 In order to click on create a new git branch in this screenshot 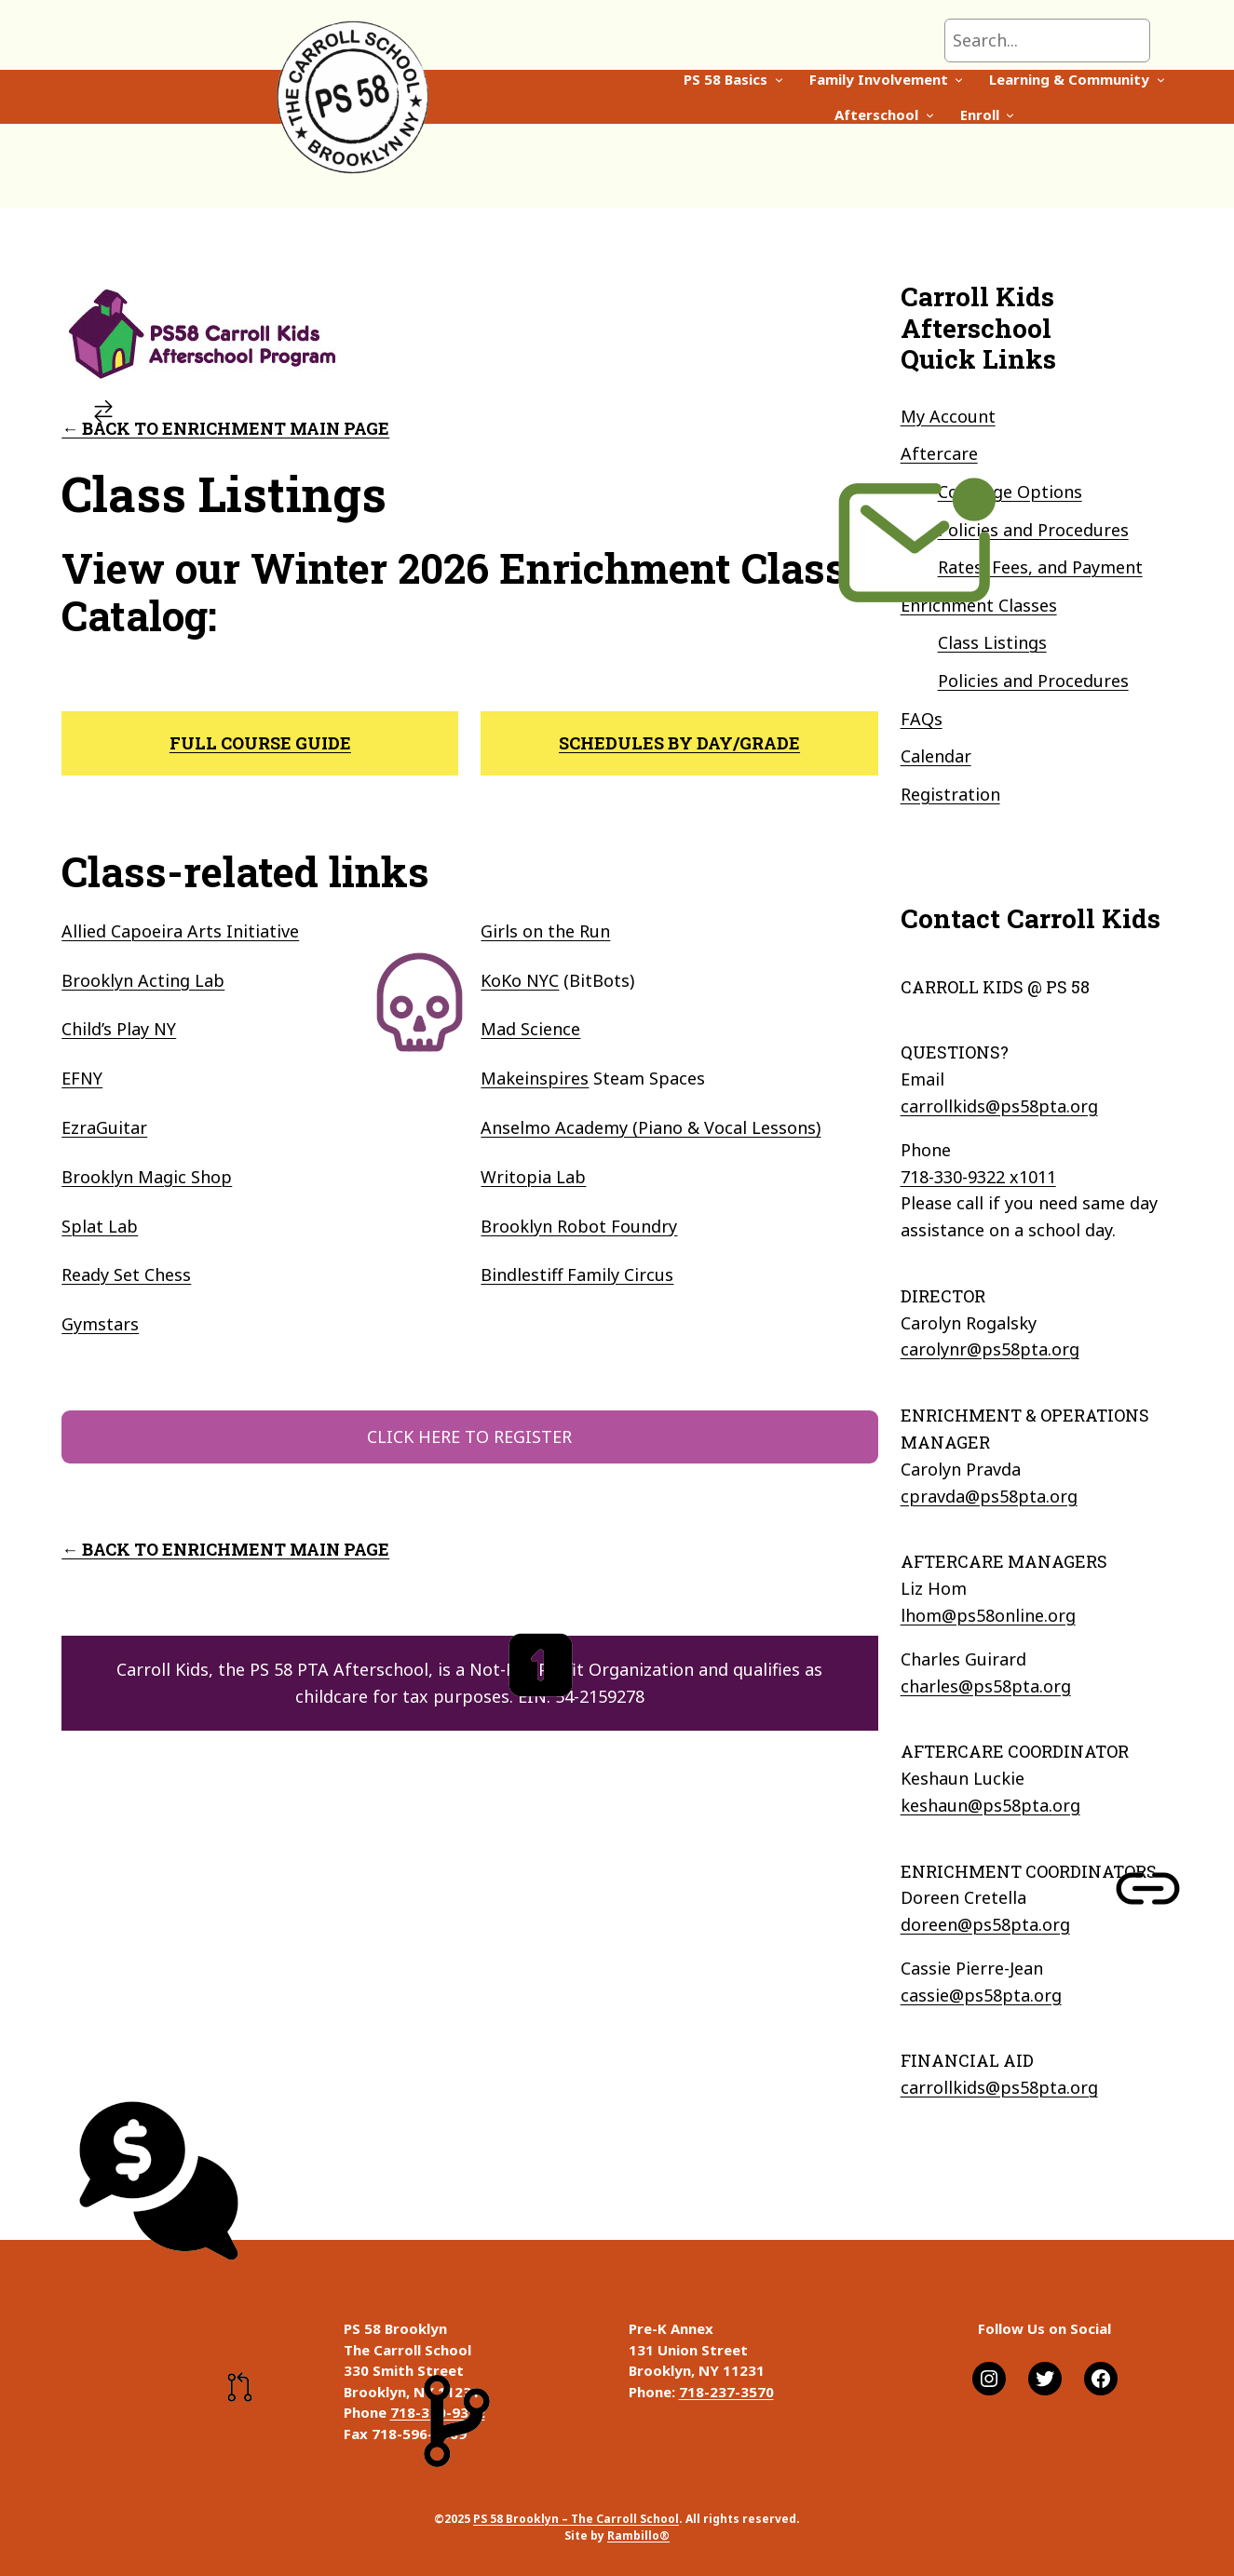, I will do `click(456, 2421)`.